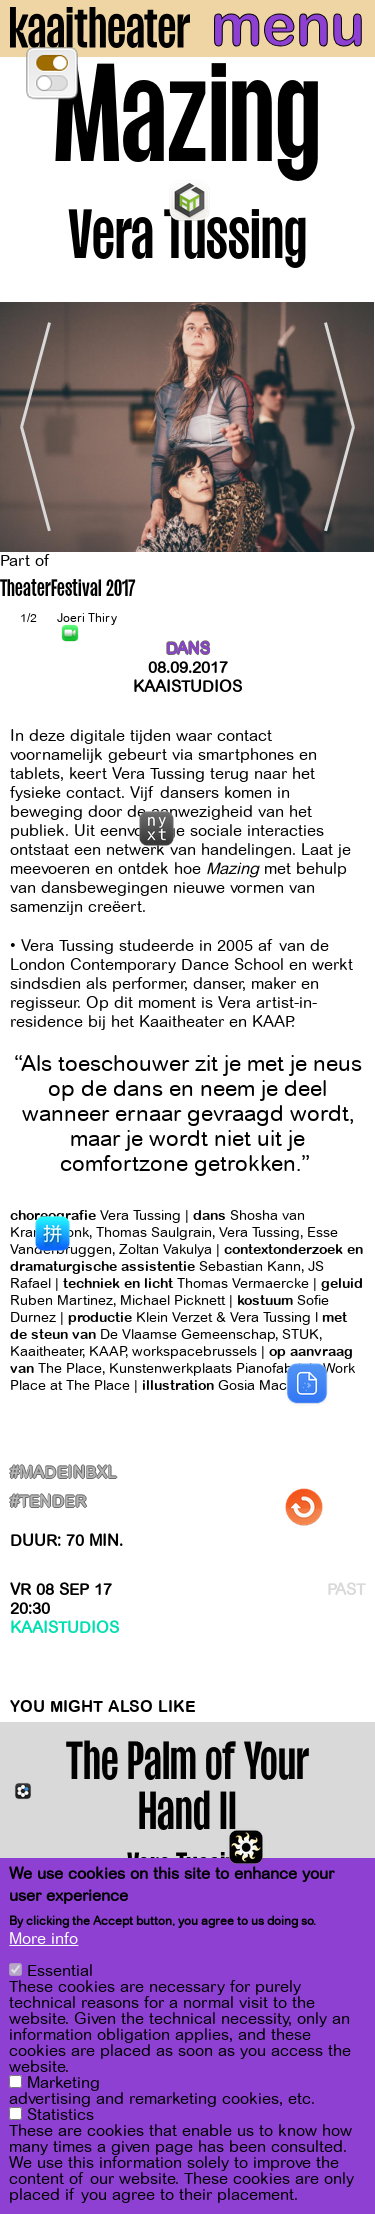  Describe the element at coordinates (307, 1384) in the screenshot. I see `configure default apps for file types` at that location.